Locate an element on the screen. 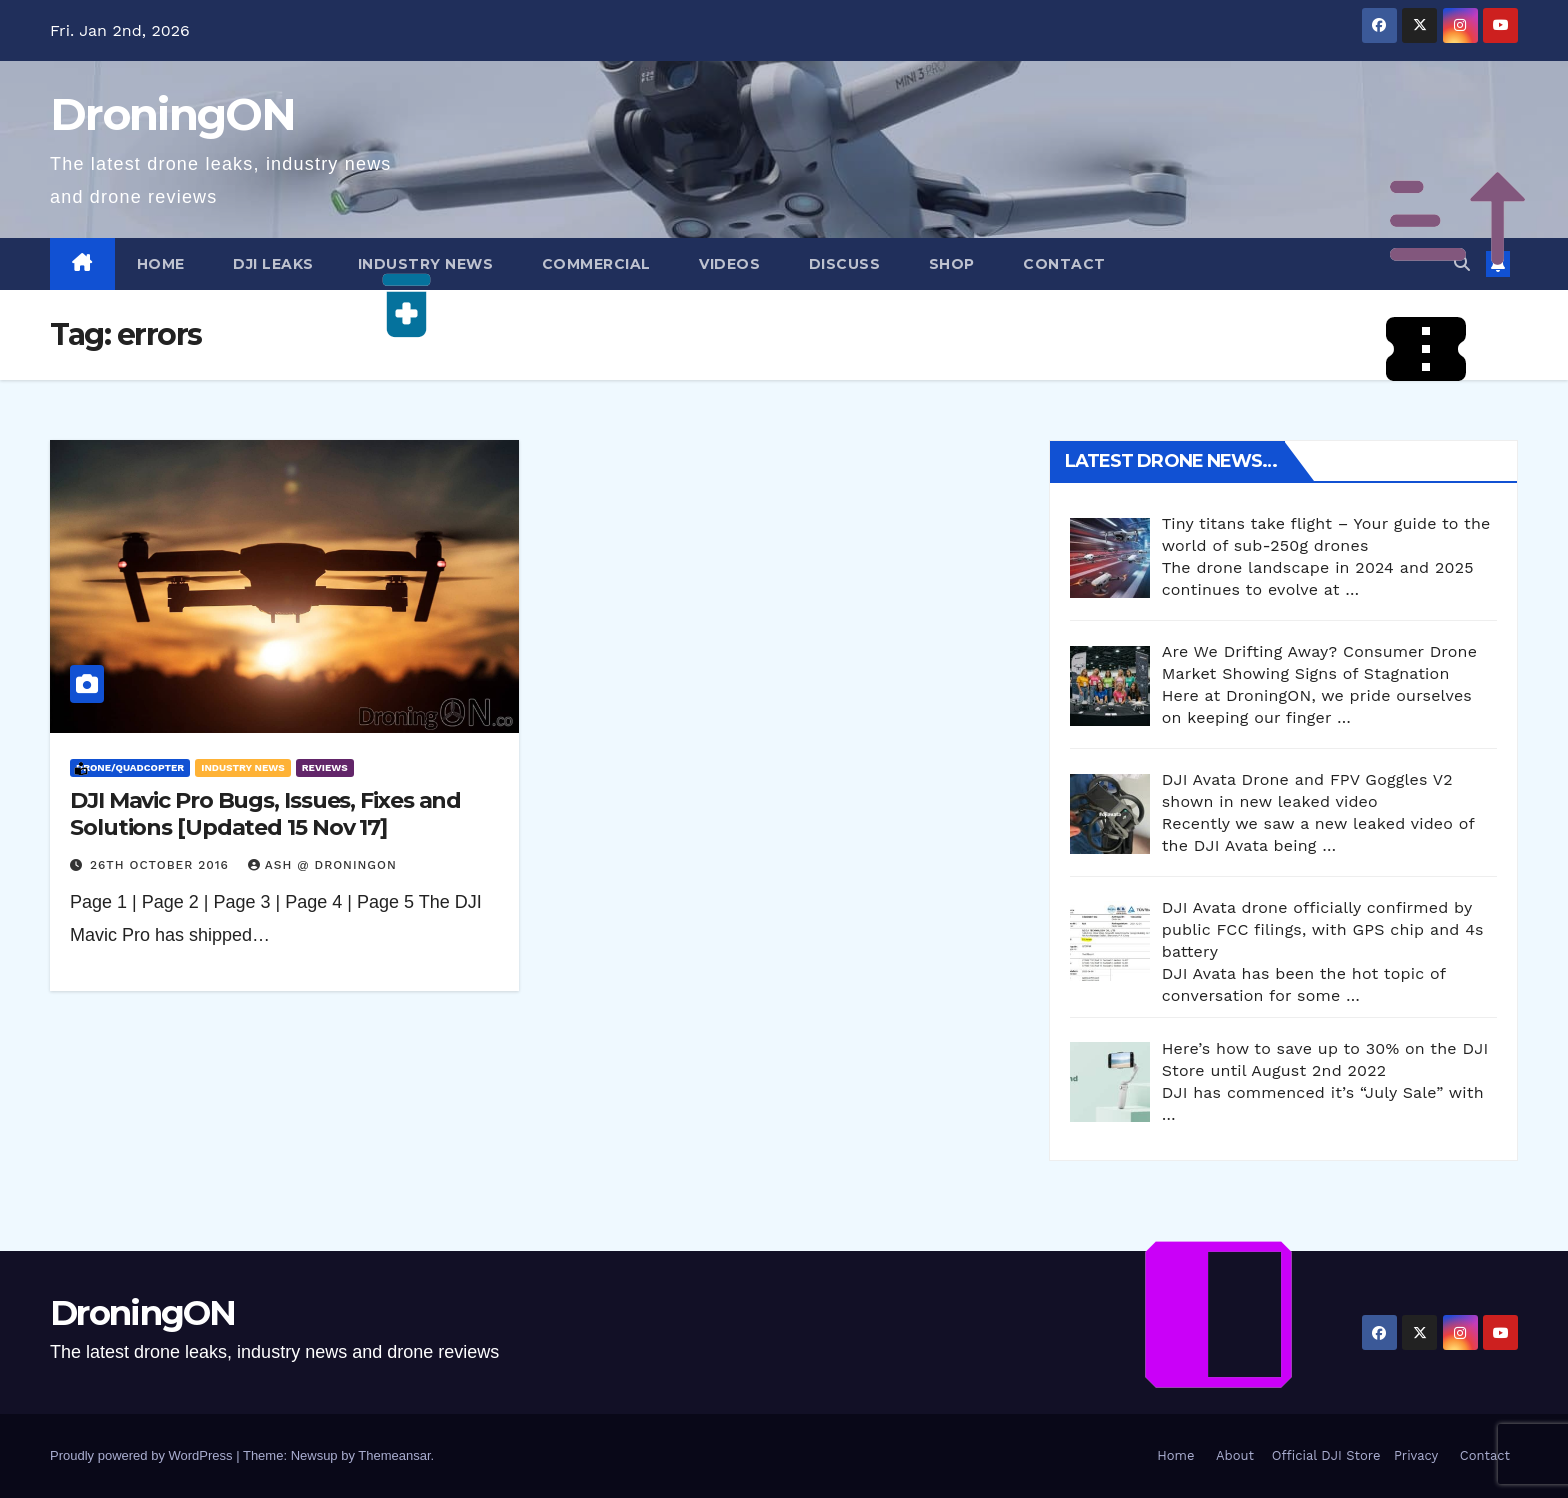 The height and width of the screenshot is (1498, 1568). open reading mode or e-reader view is located at coordinates (81, 769).